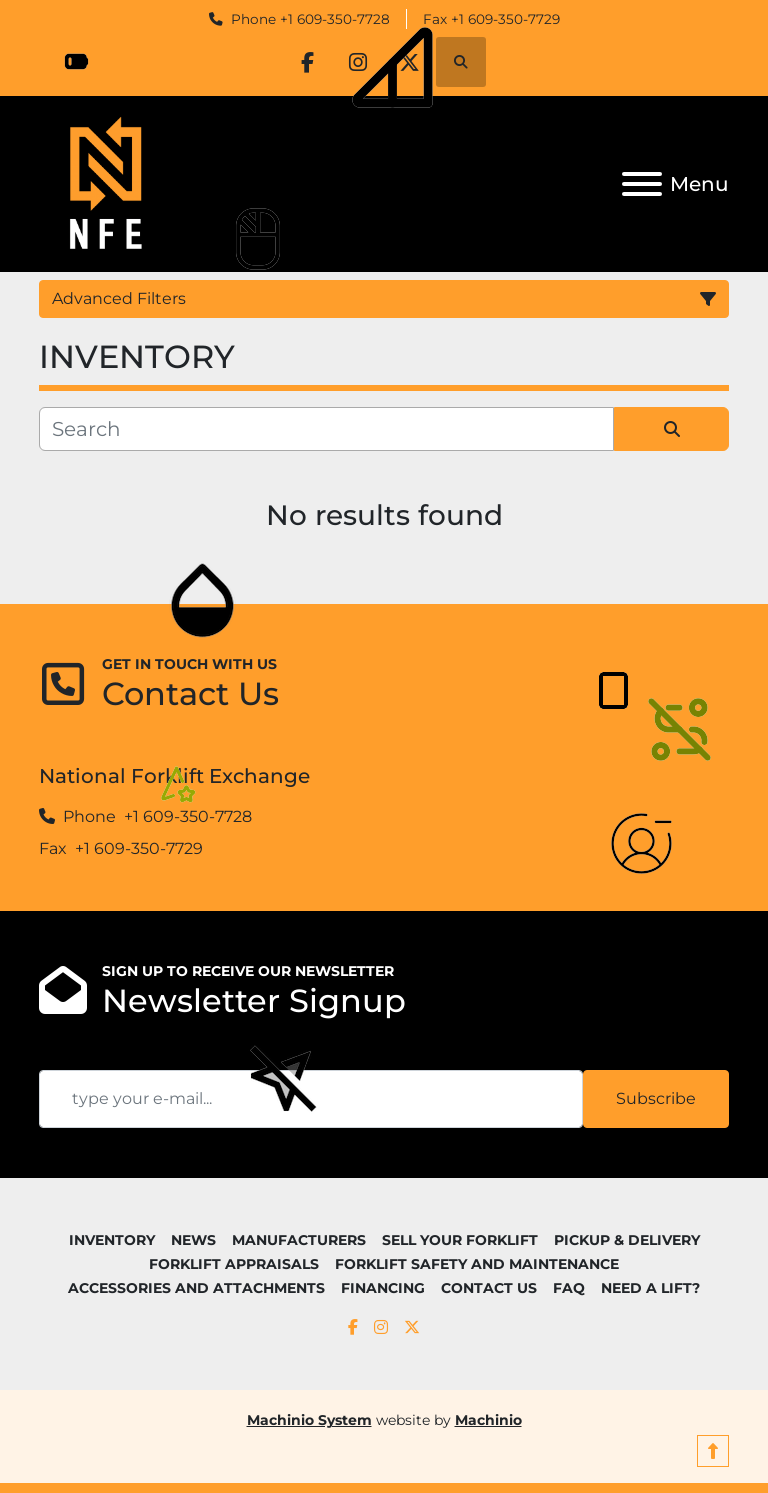 The image size is (768, 1493). Describe the element at coordinates (392, 67) in the screenshot. I see `indicates moderate cellular signal strength` at that location.